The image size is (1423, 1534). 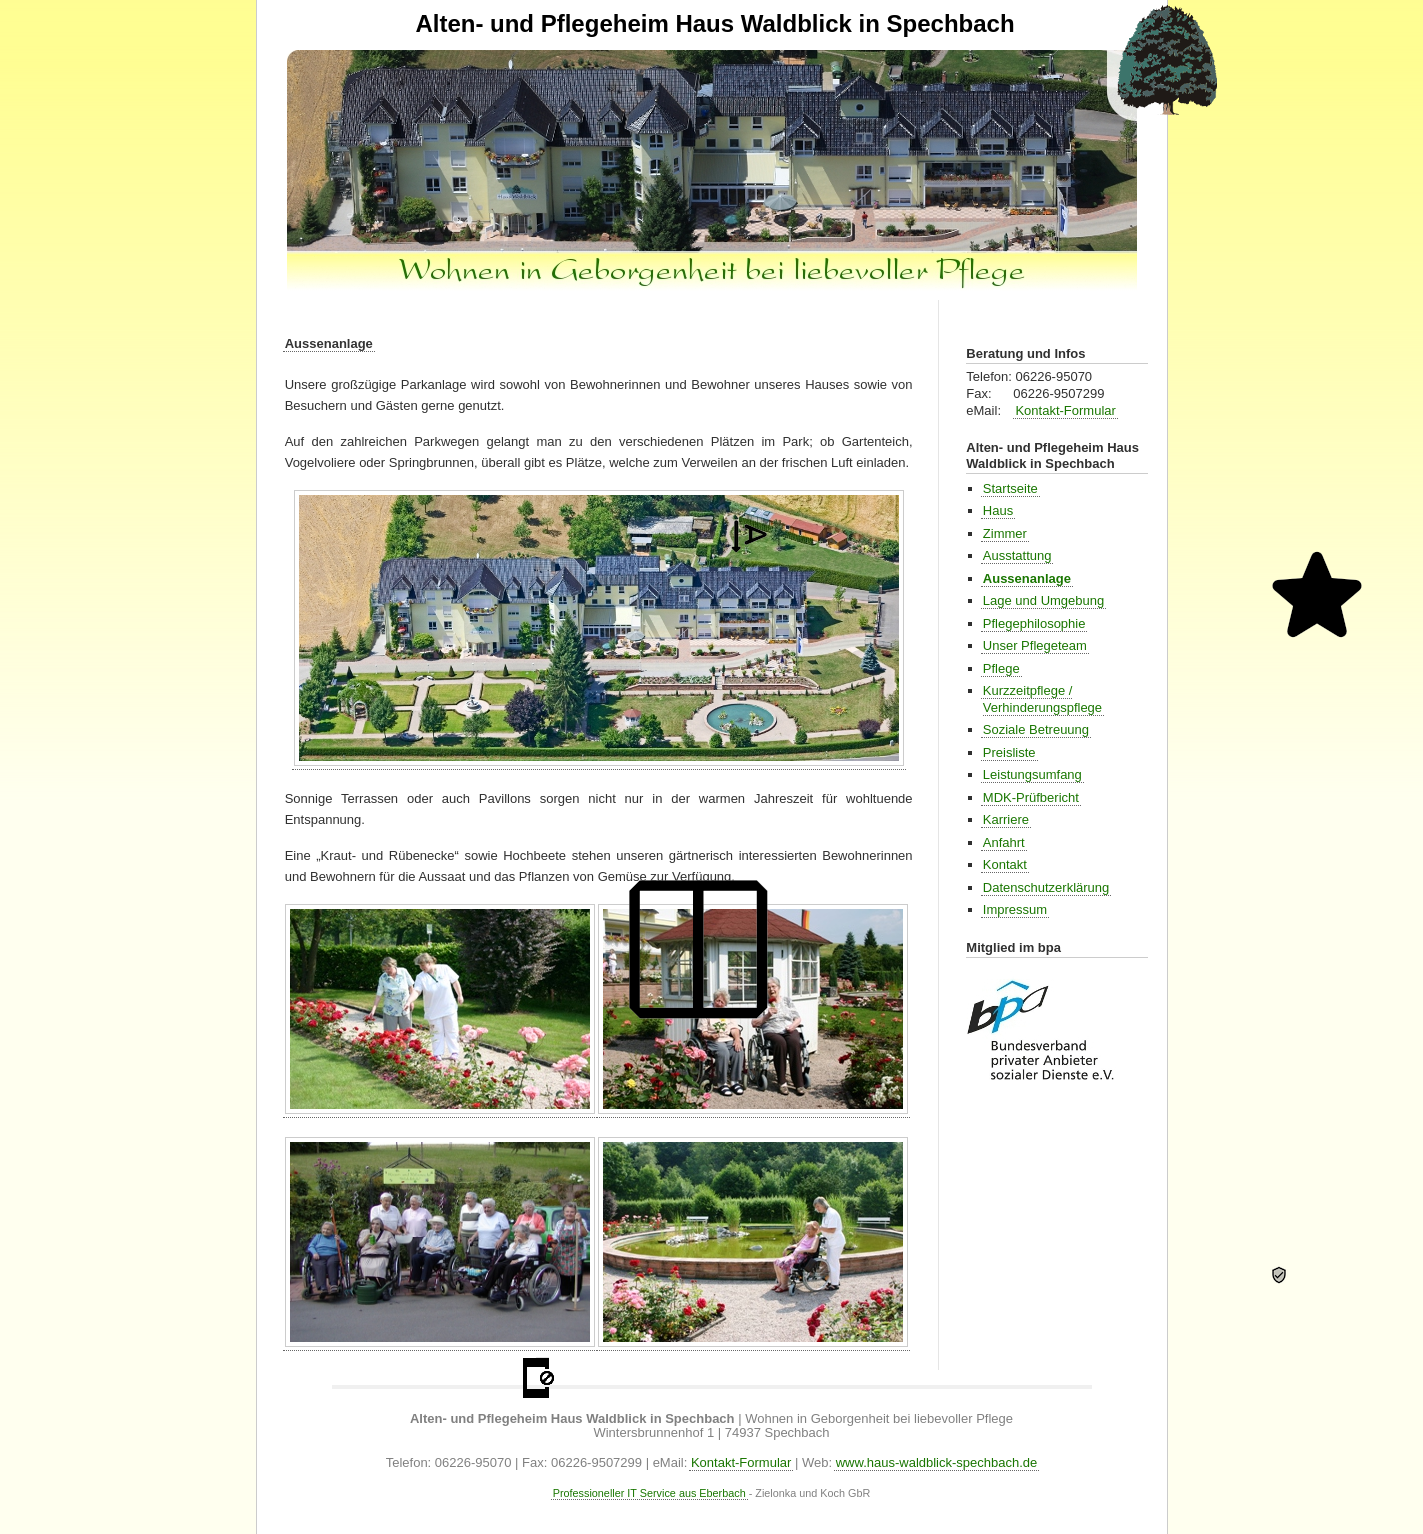 What do you see at coordinates (1317, 595) in the screenshot?
I see `add to favorites` at bounding box center [1317, 595].